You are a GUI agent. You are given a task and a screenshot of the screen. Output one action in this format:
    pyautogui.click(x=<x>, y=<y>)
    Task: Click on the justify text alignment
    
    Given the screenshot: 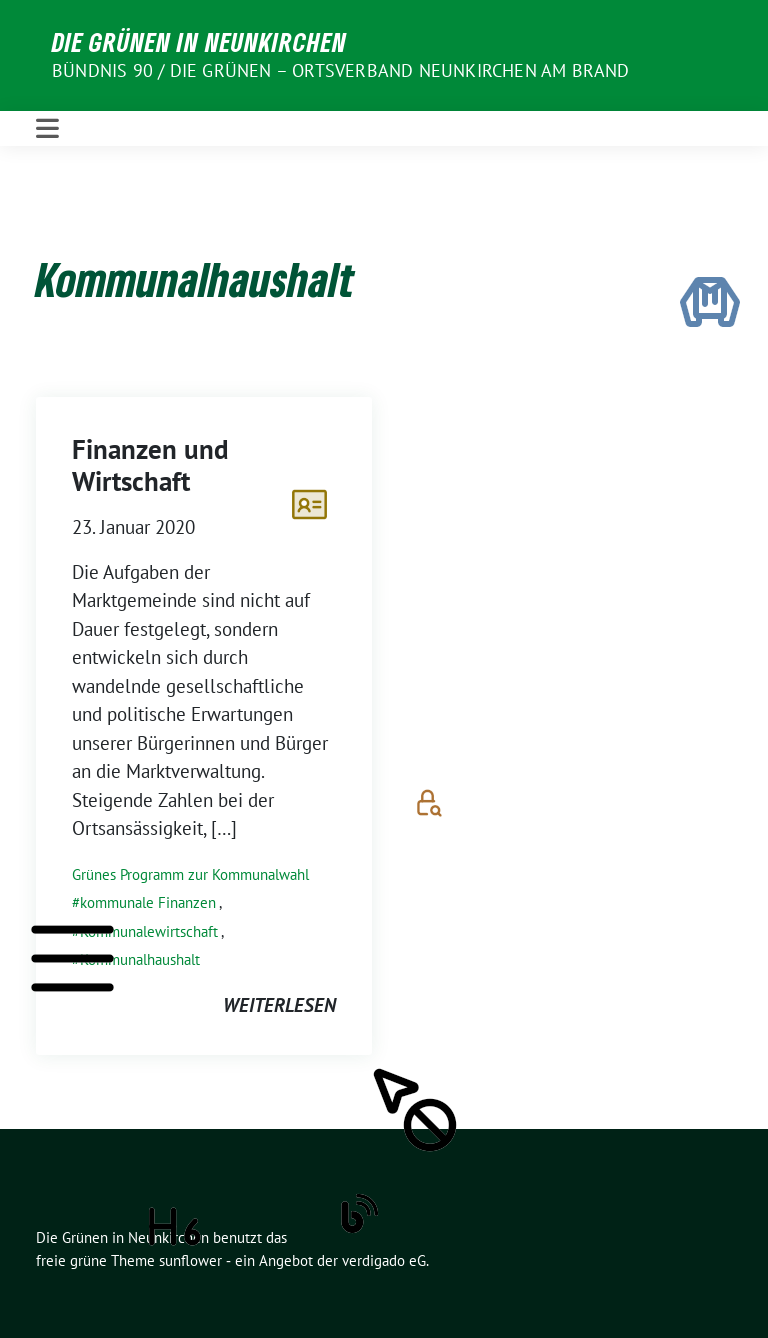 What is the action you would take?
    pyautogui.click(x=72, y=958)
    